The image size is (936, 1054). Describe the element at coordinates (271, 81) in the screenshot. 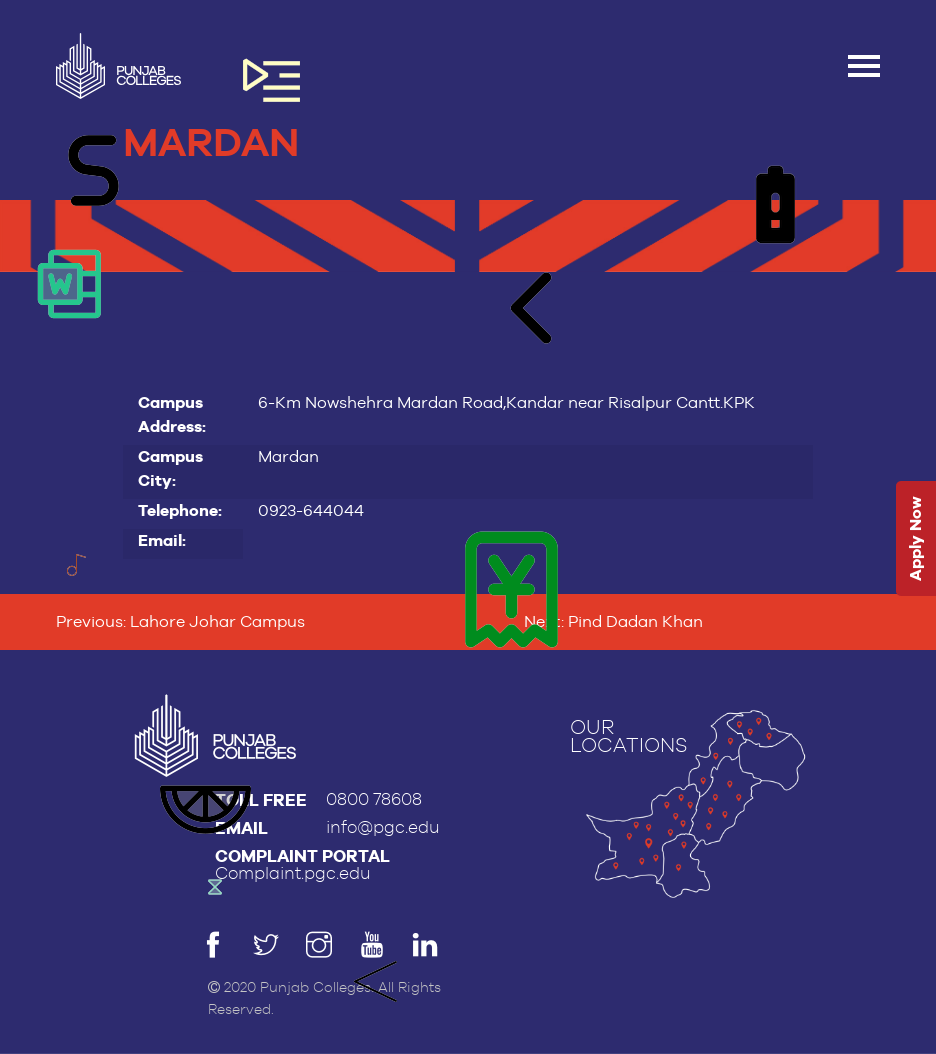

I see `step through code one line at a time during debugging` at that location.